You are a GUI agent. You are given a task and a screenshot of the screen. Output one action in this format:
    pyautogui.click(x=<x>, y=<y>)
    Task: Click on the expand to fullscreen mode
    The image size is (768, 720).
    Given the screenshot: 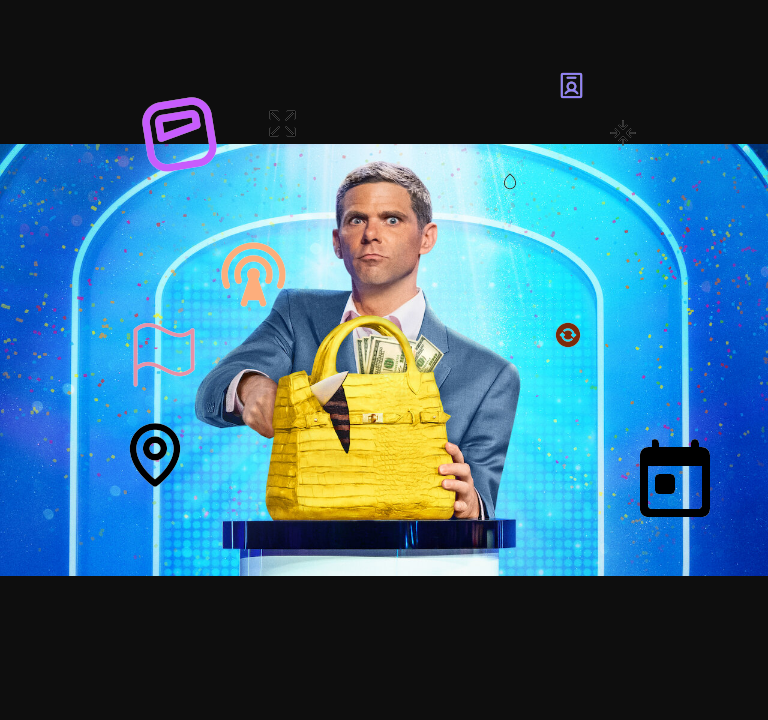 What is the action you would take?
    pyautogui.click(x=282, y=123)
    